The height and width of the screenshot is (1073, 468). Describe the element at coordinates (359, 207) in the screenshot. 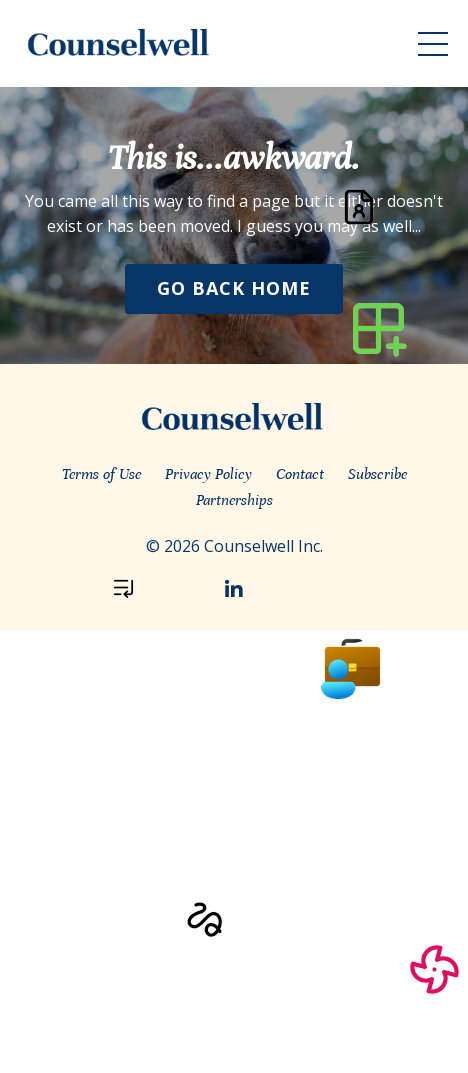

I see `view user profile document` at that location.